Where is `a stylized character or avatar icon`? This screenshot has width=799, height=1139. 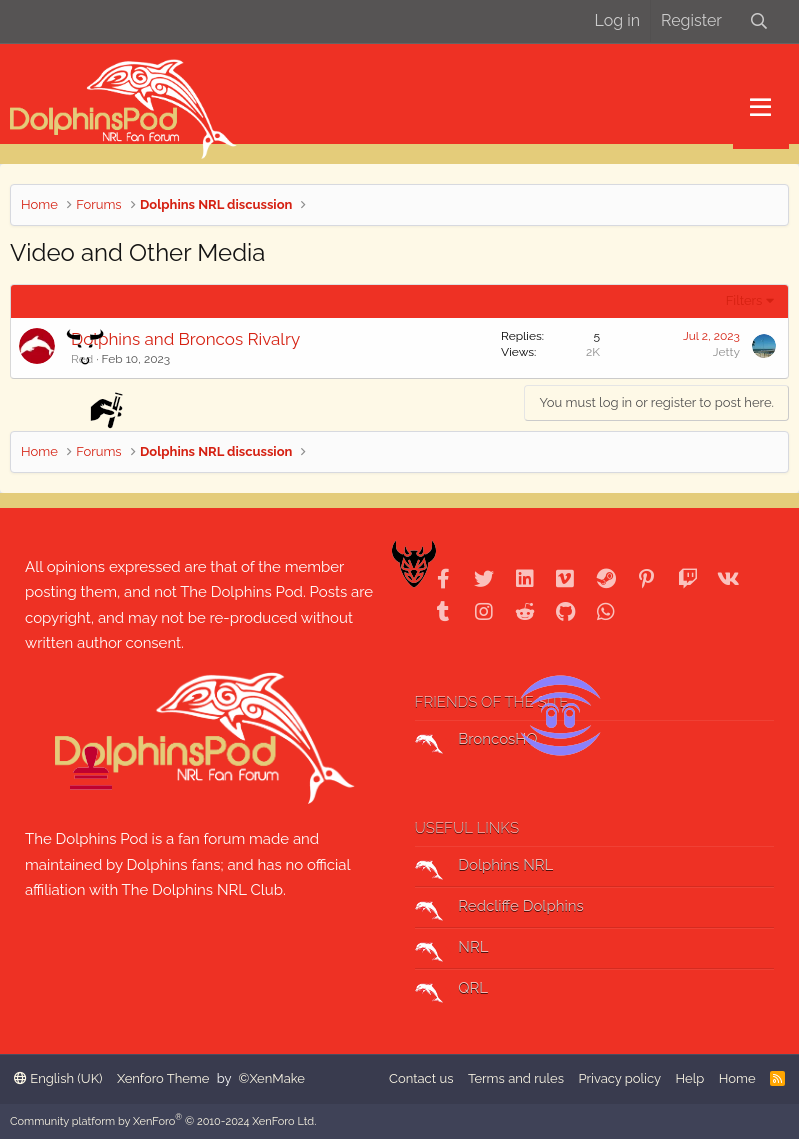
a stylized character or avatar icon is located at coordinates (560, 715).